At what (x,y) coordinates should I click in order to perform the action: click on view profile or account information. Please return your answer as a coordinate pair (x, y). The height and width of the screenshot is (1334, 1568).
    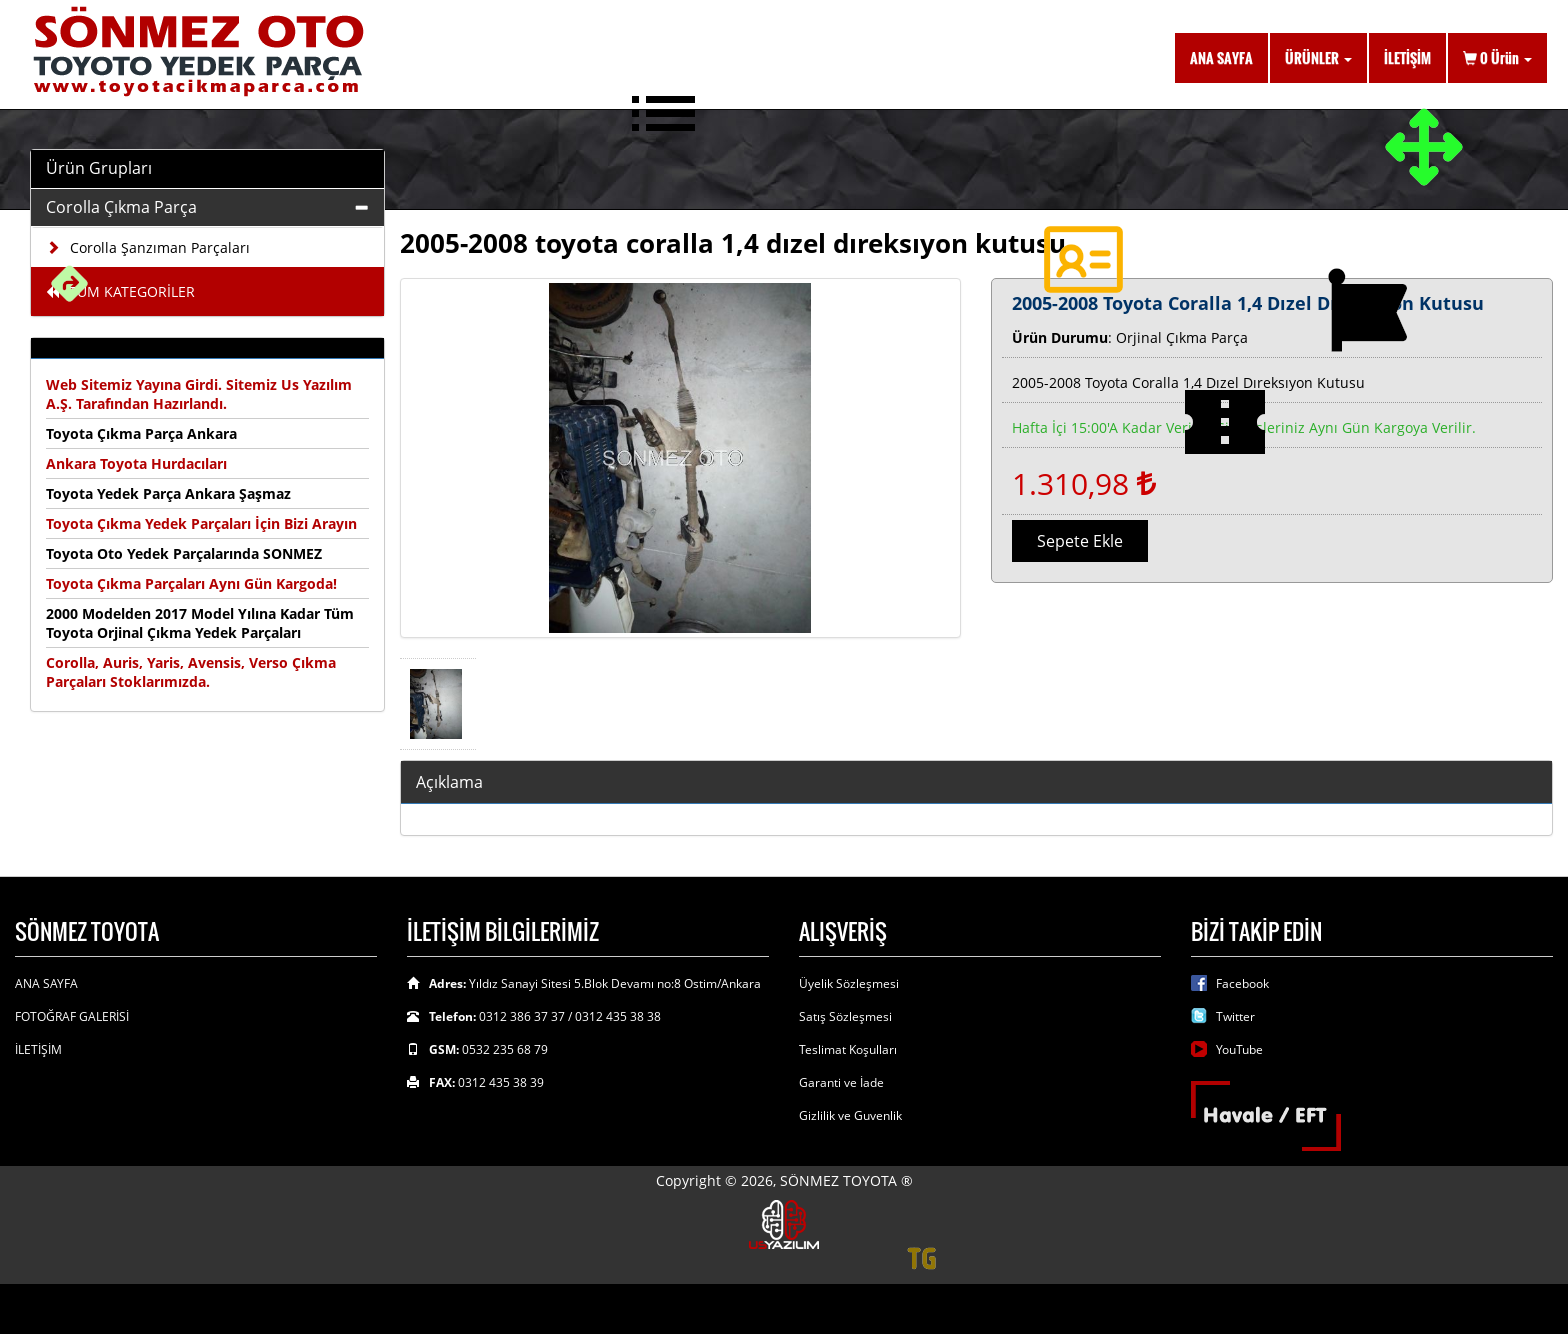
    Looking at the image, I should click on (1083, 259).